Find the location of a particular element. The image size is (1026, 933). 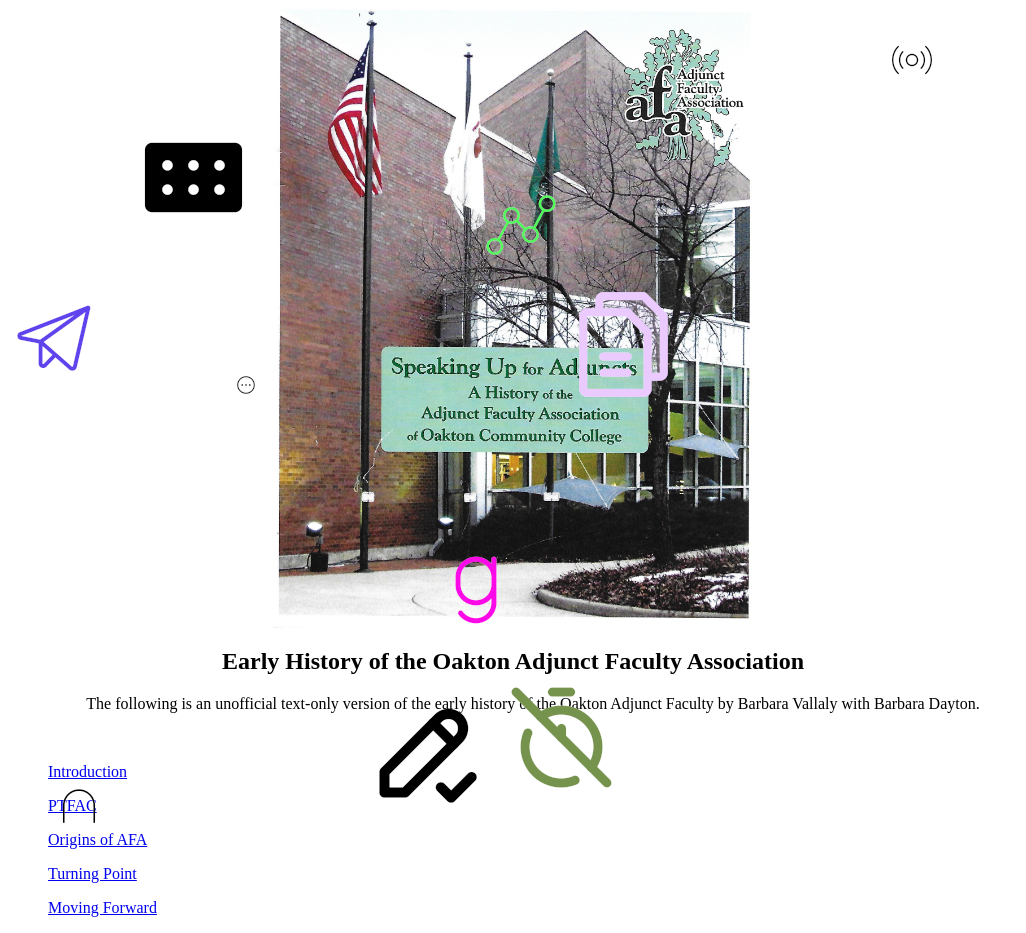

open more options menu is located at coordinates (246, 385).